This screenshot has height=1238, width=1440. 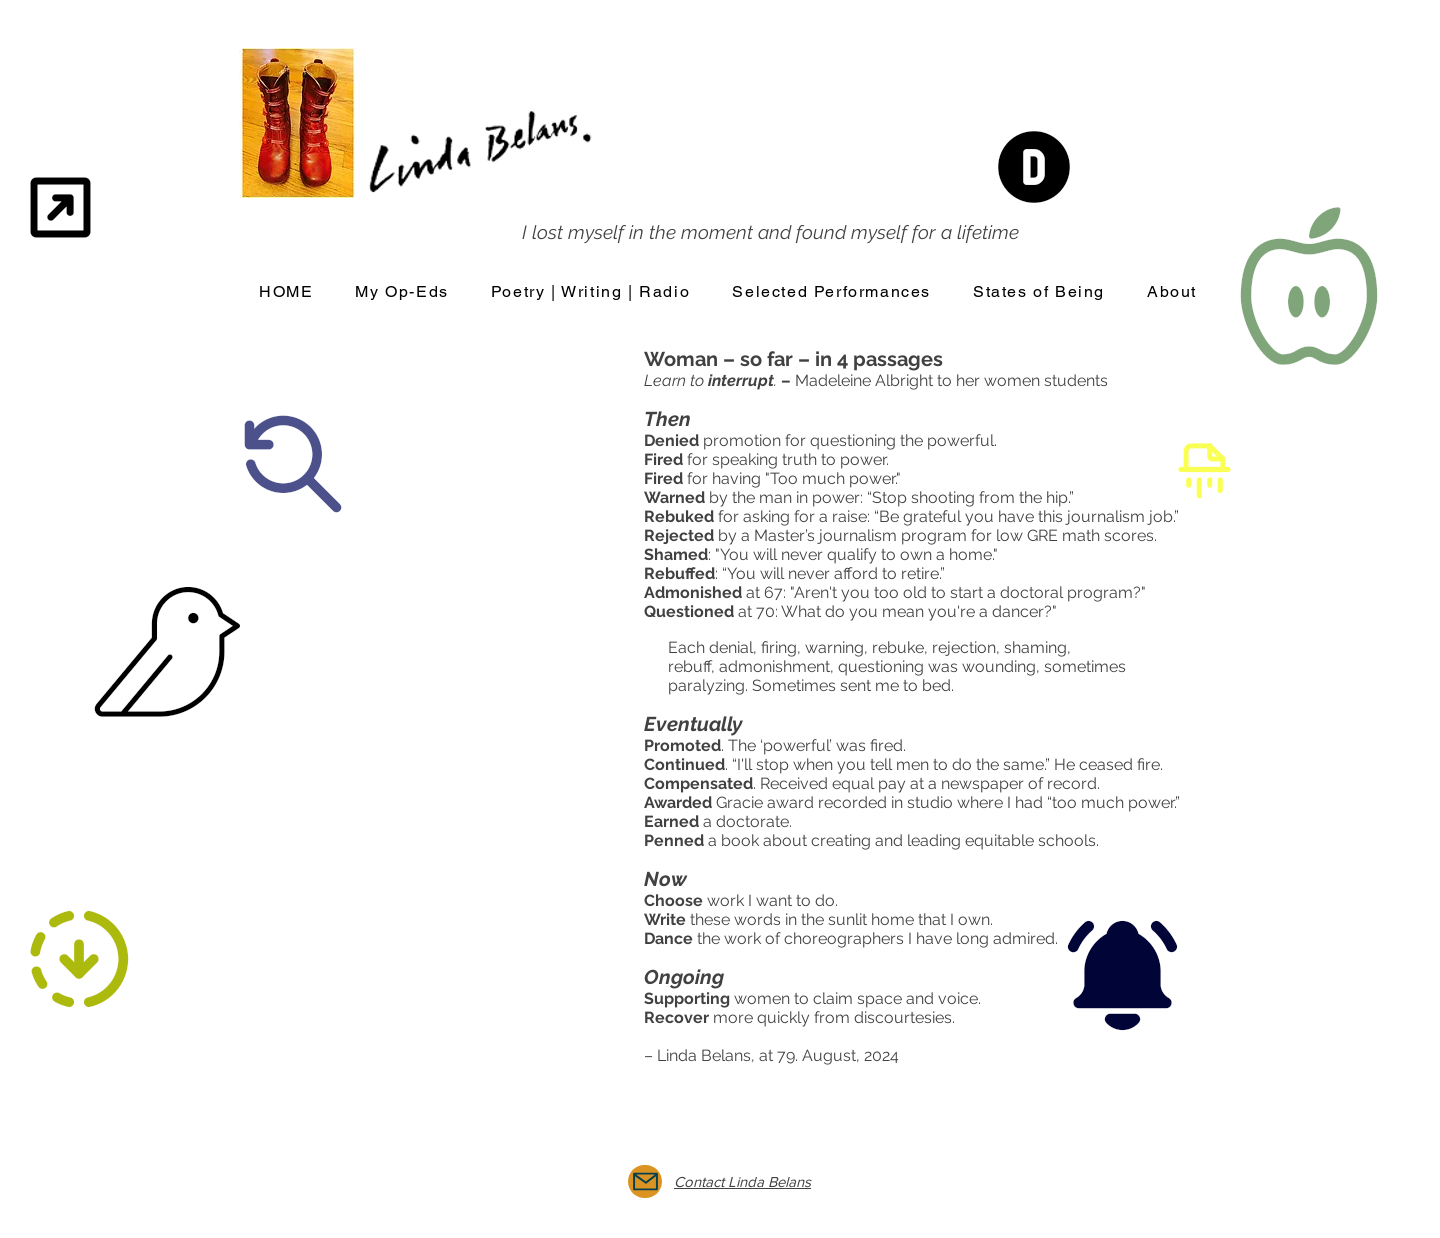 What do you see at coordinates (1204, 469) in the screenshot?
I see `permanently delete a file` at bounding box center [1204, 469].